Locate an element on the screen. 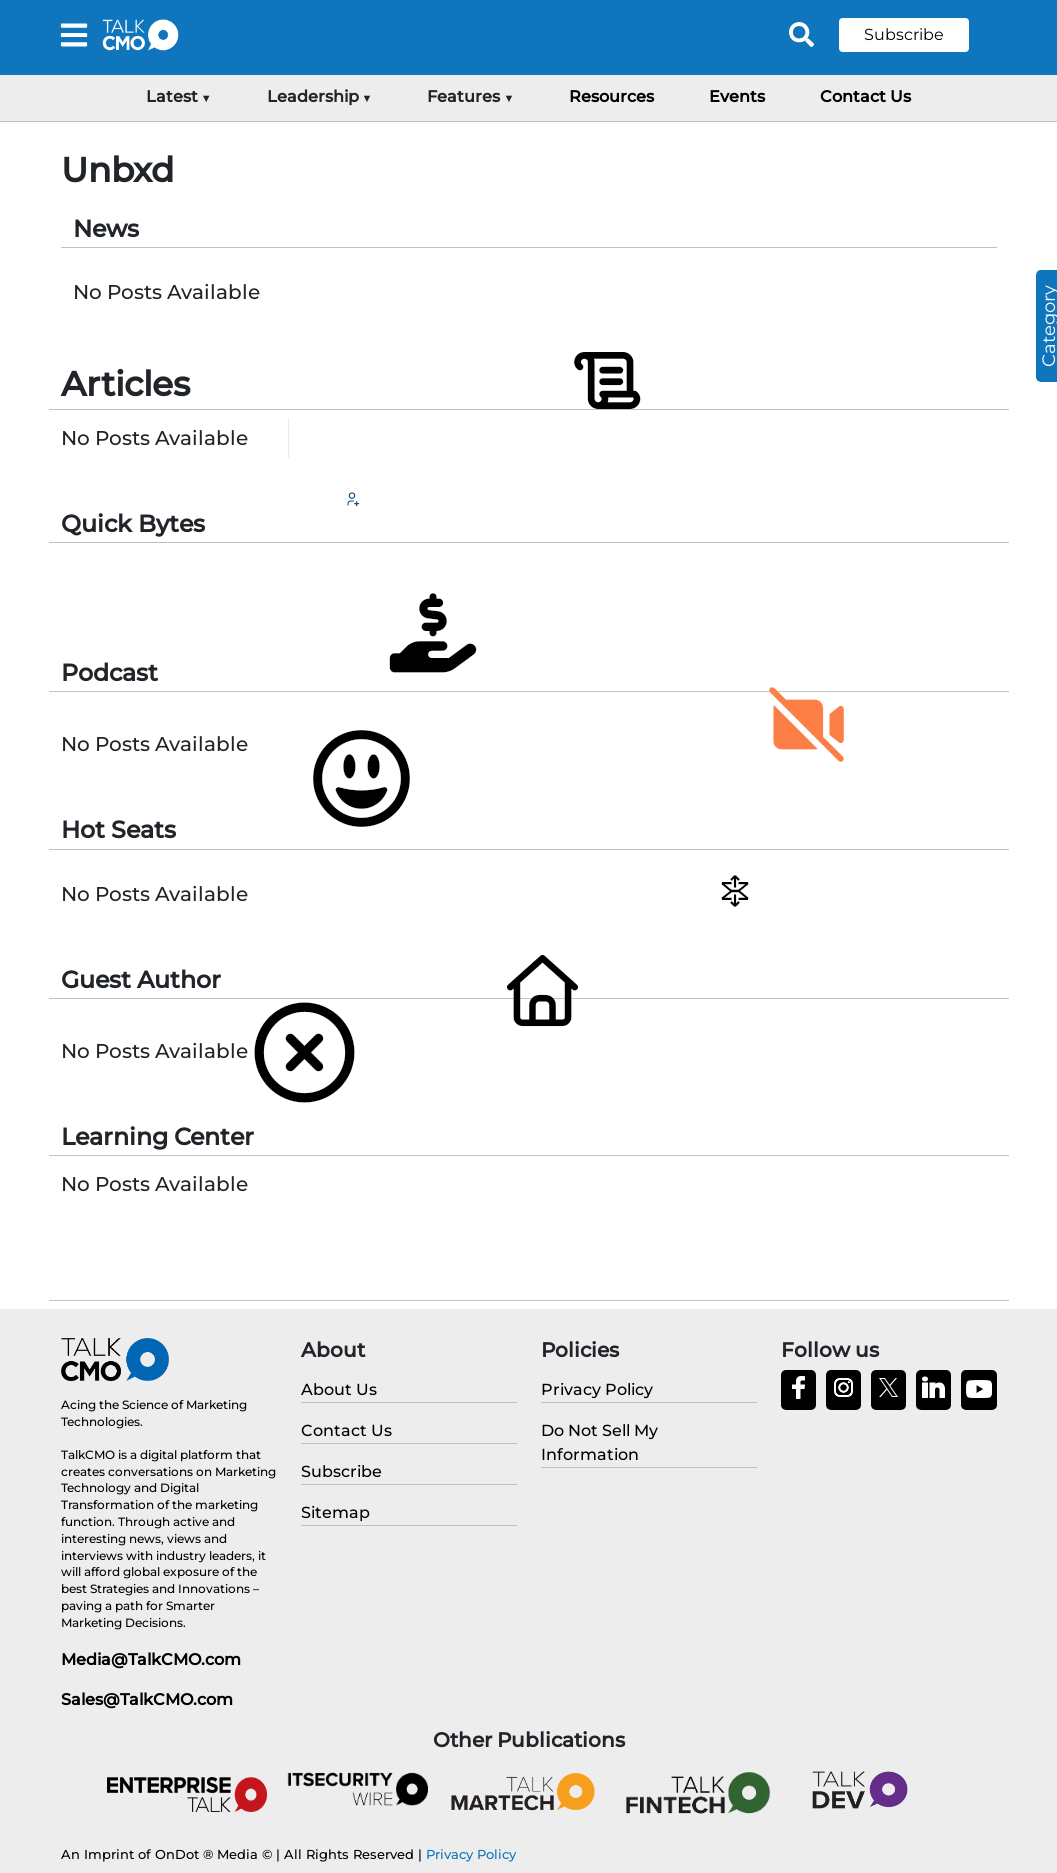 This screenshot has height=1873, width=1057. close or dismiss a dialog is located at coordinates (304, 1052).